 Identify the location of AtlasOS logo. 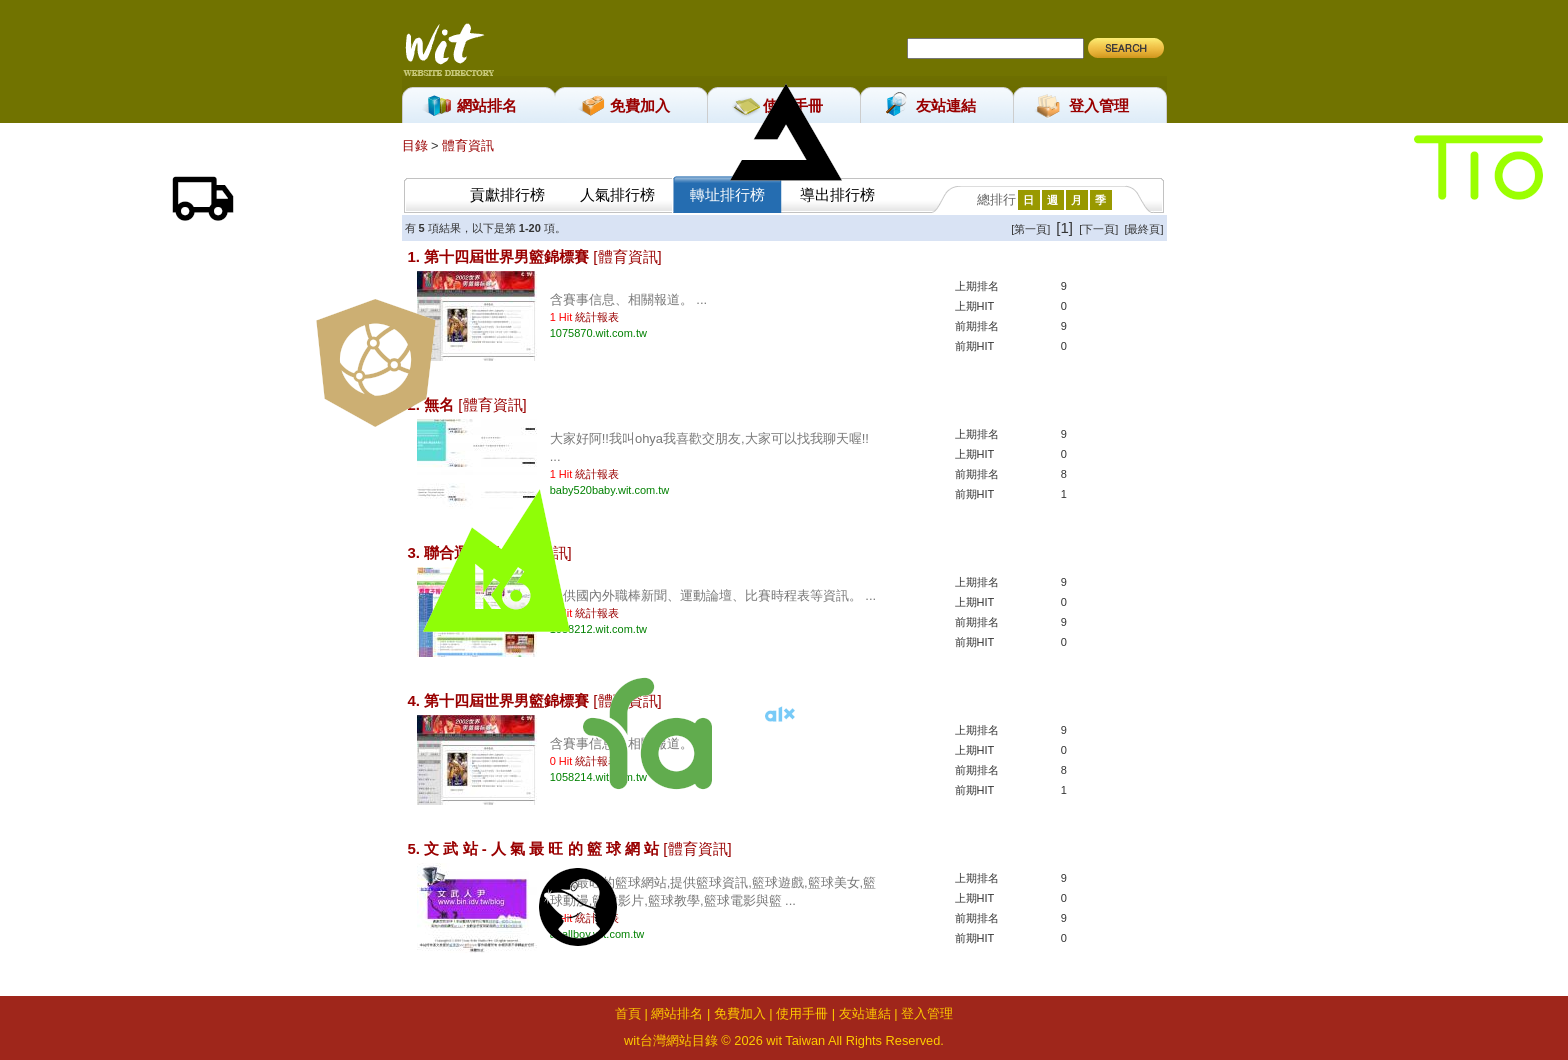
(786, 132).